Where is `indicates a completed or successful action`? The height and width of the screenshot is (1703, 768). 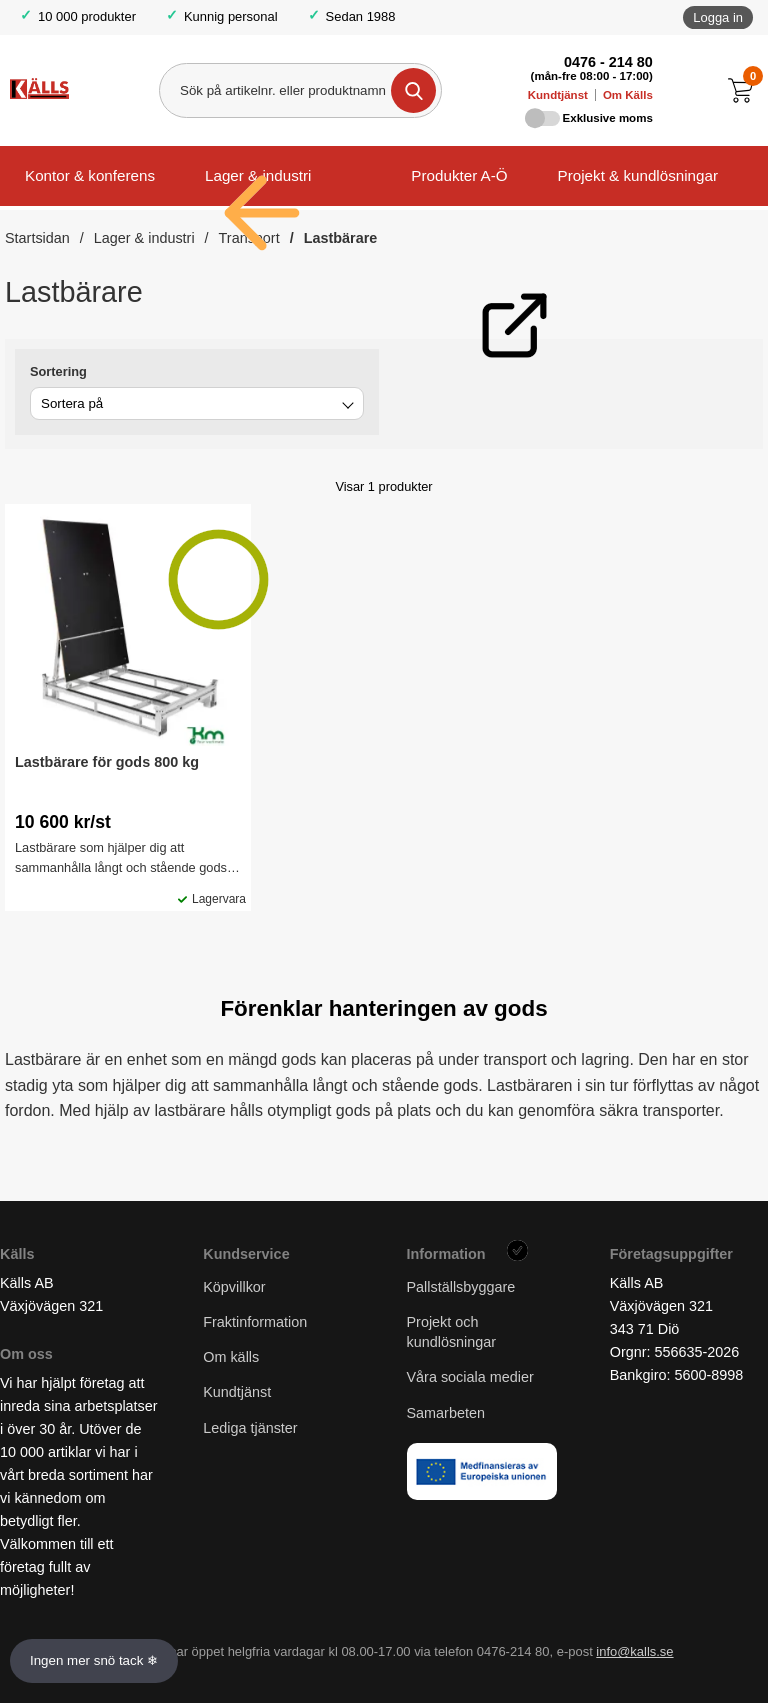 indicates a completed or successful action is located at coordinates (517, 1250).